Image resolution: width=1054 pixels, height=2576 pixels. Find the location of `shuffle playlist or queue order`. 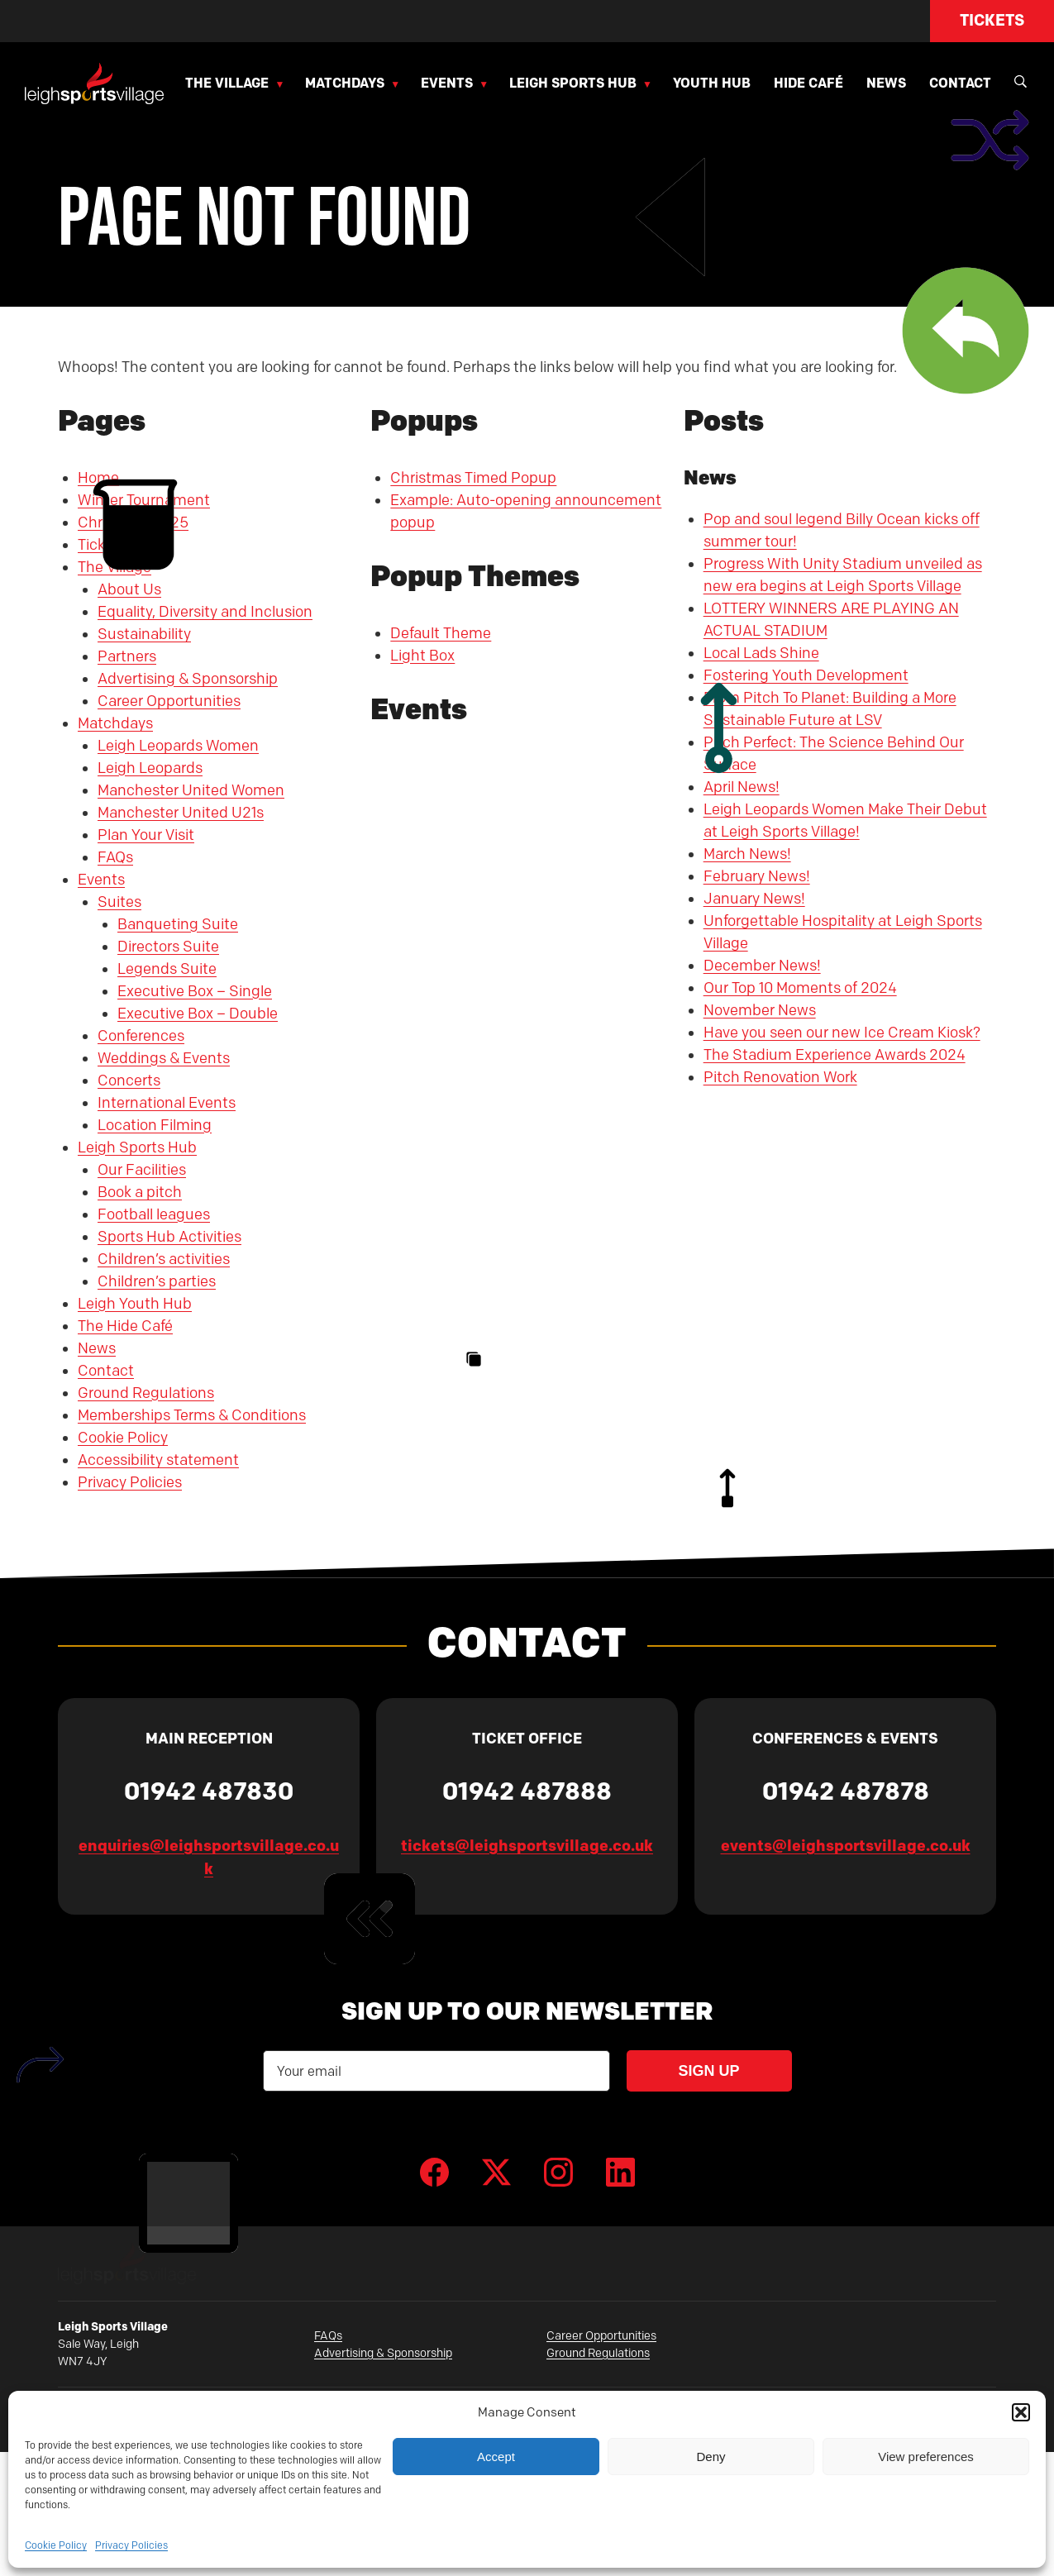

shuffle playlist or queue order is located at coordinates (990, 140).